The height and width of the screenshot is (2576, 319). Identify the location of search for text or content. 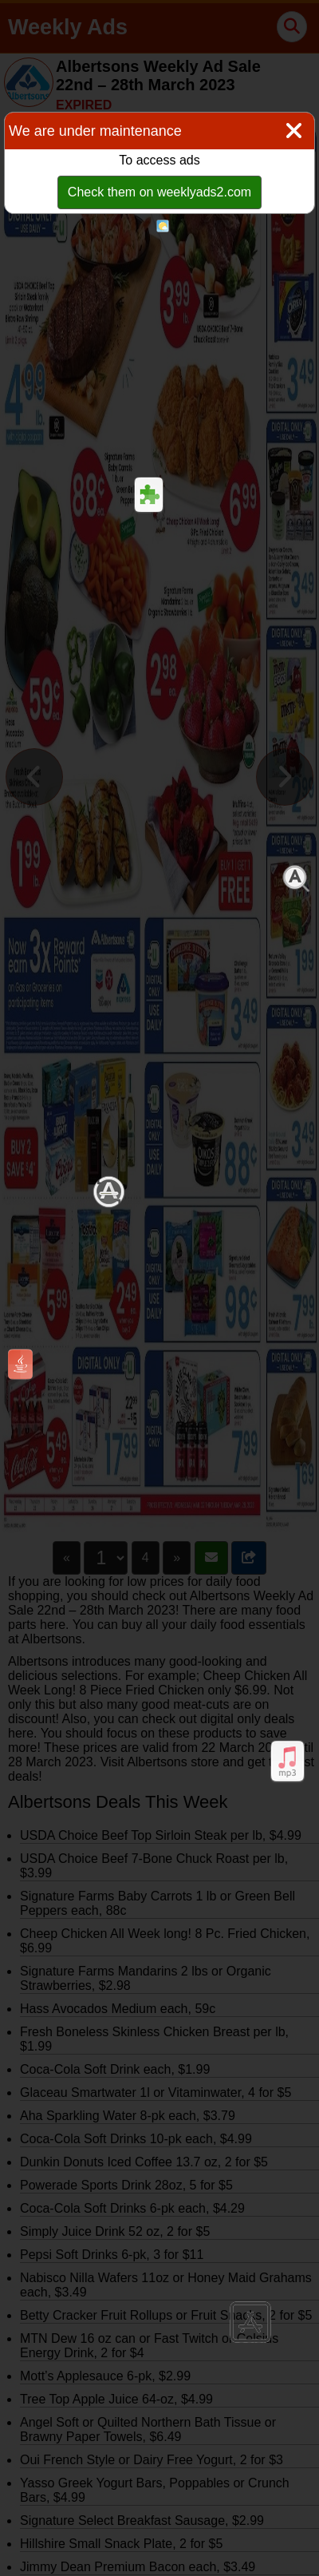
(296, 878).